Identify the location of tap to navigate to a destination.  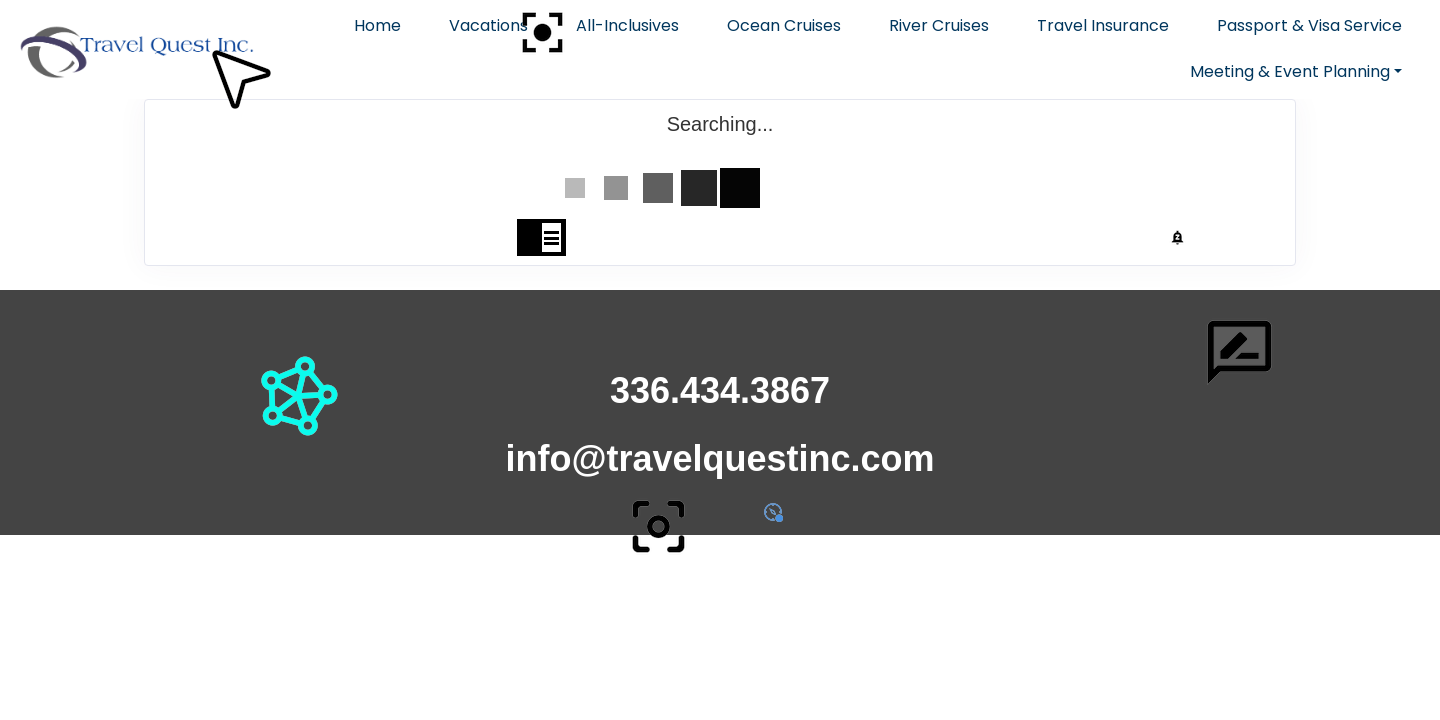
(237, 75).